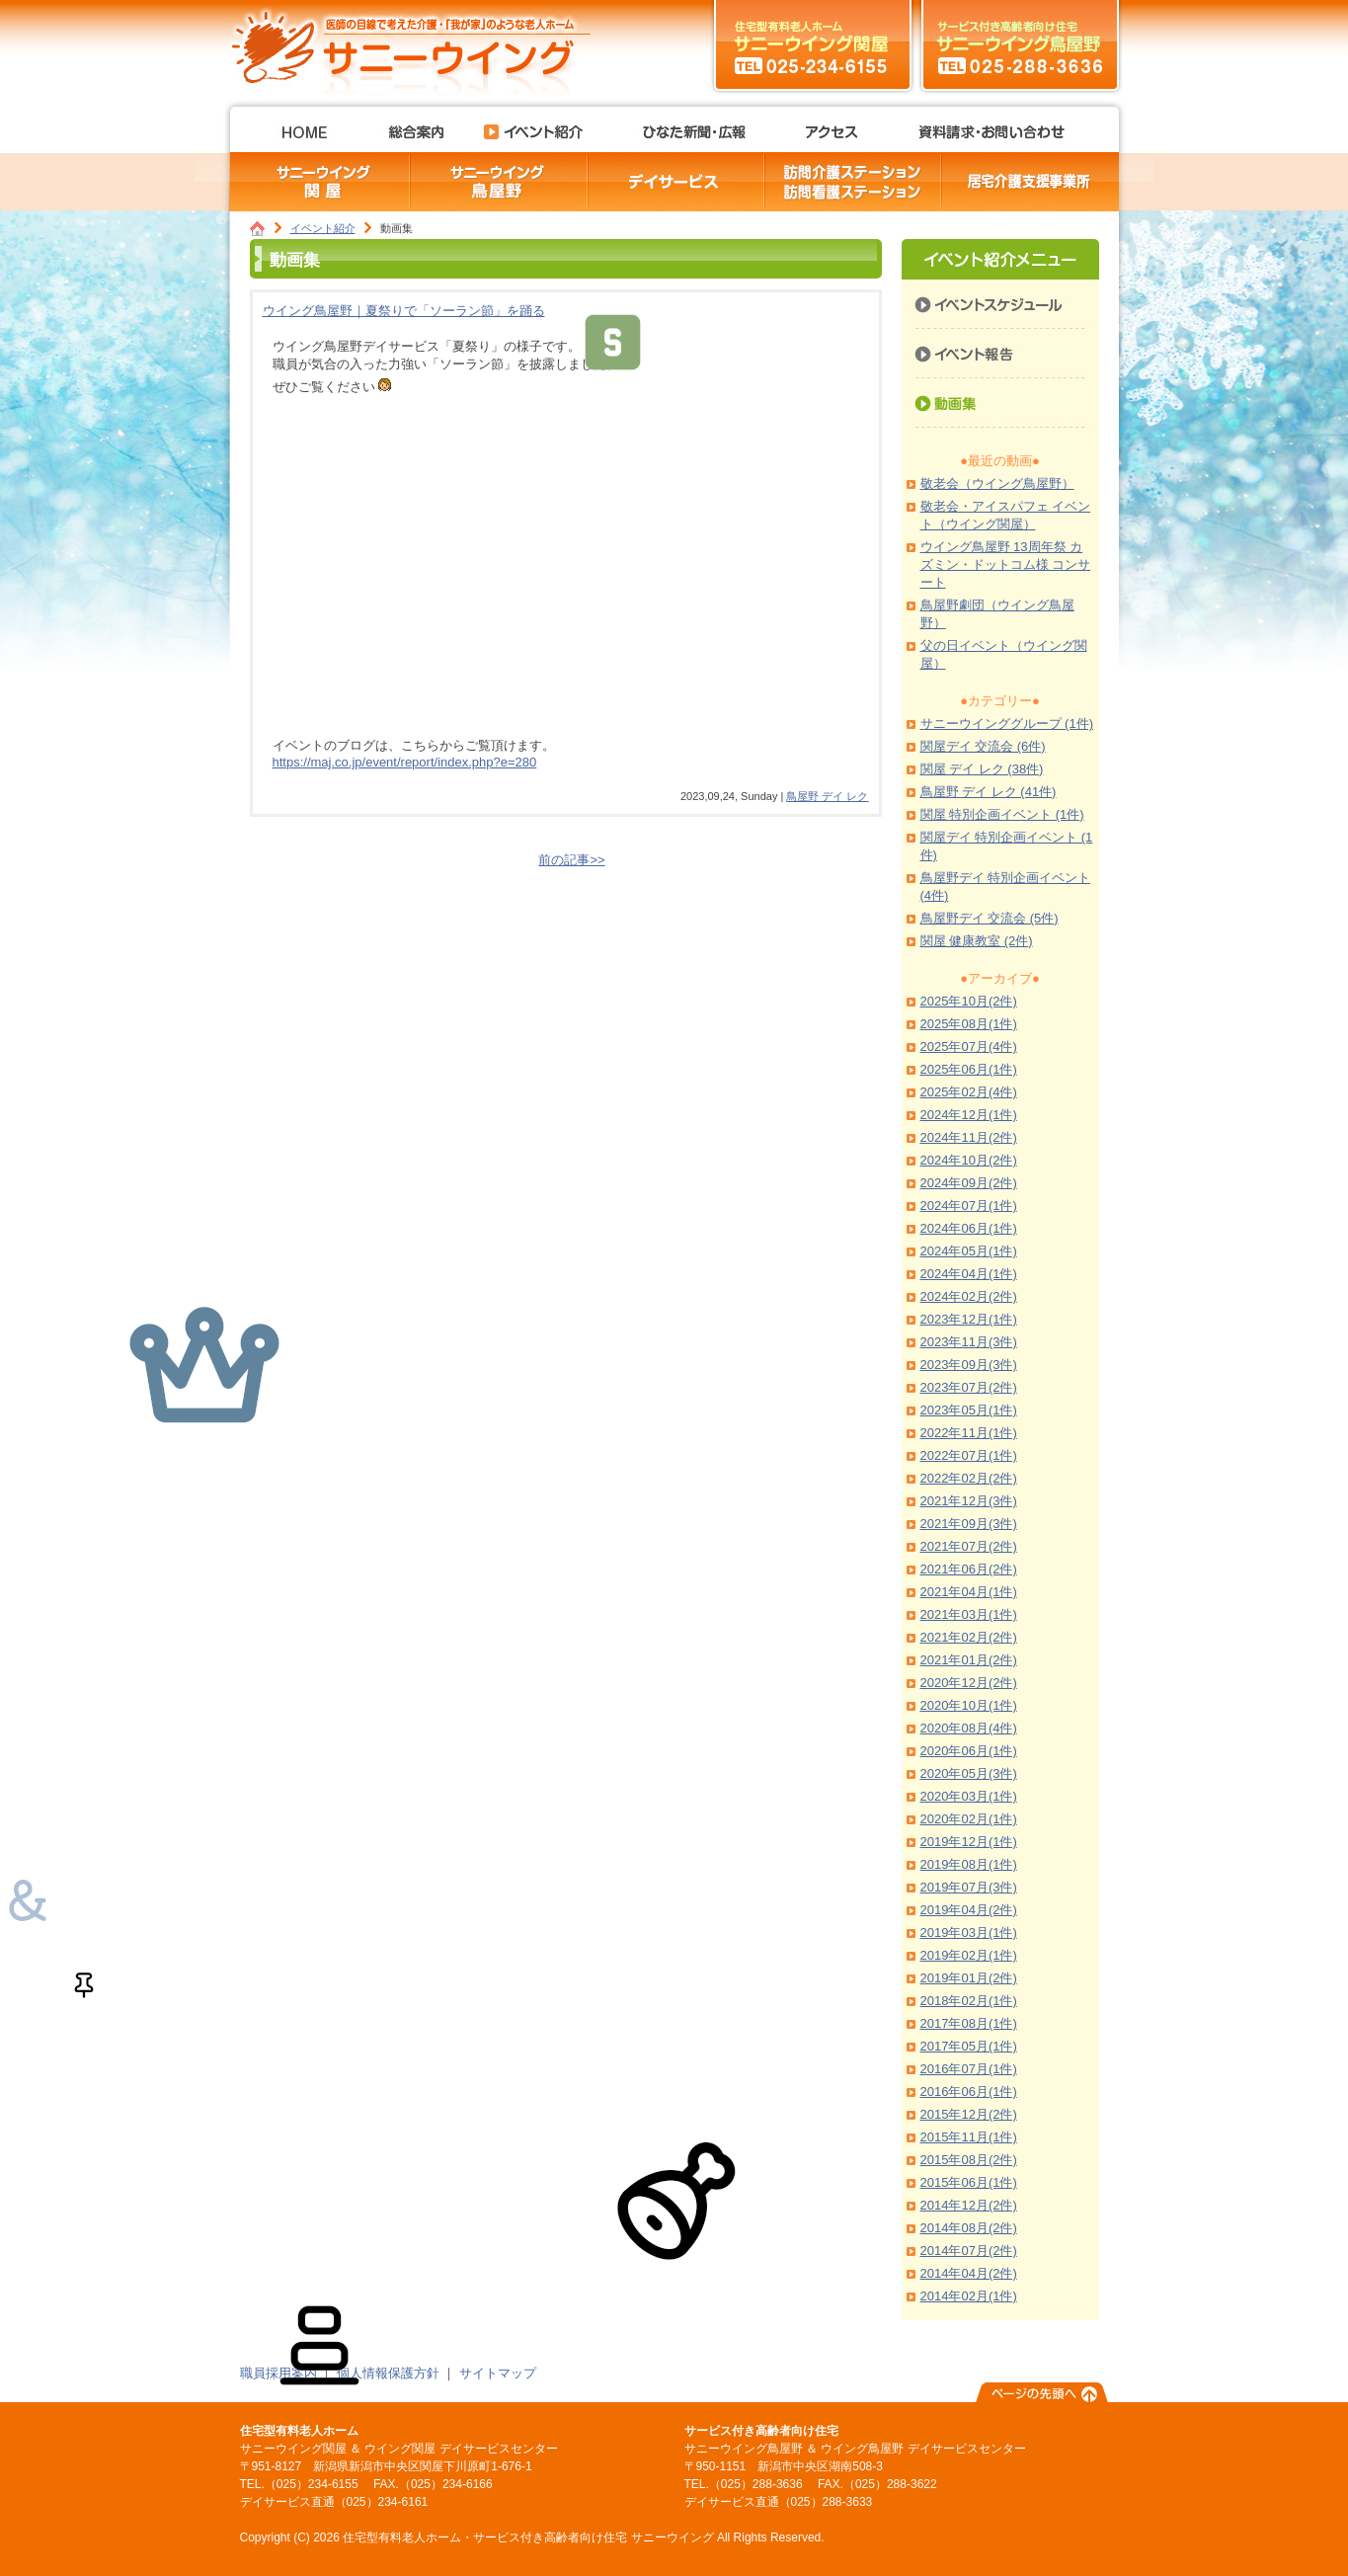 The image size is (1348, 2576). Describe the element at coordinates (675, 2202) in the screenshot. I see `food or dining category` at that location.